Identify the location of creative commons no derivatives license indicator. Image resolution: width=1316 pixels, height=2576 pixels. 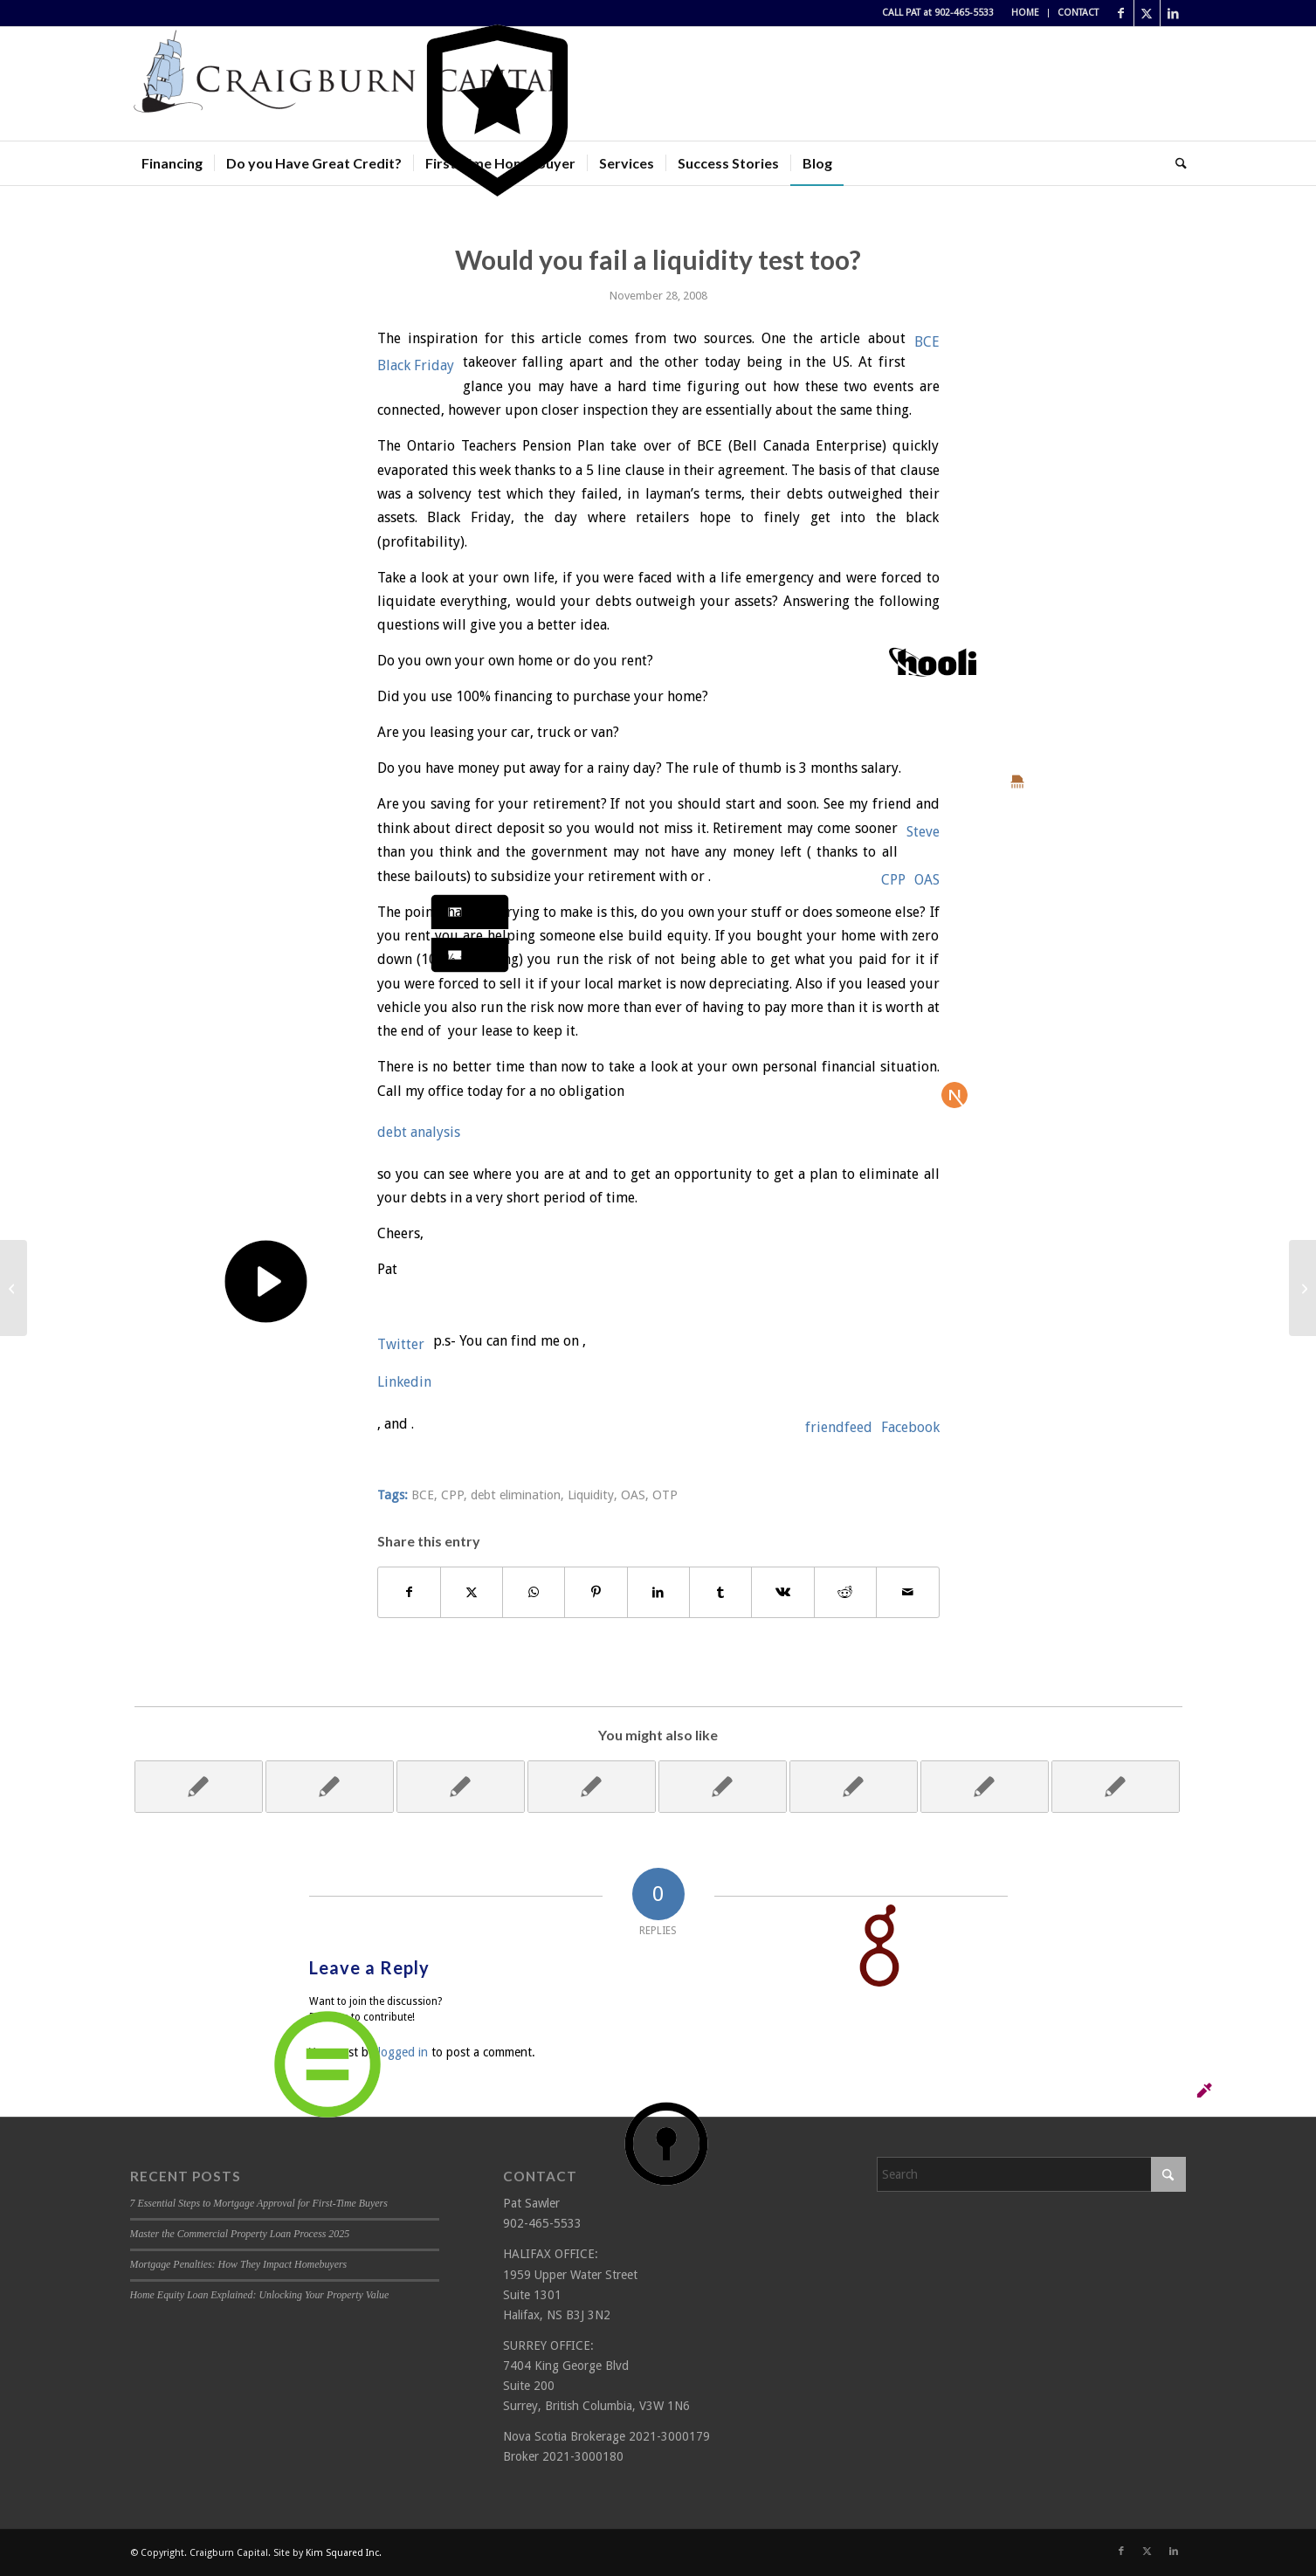
(327, 2064).